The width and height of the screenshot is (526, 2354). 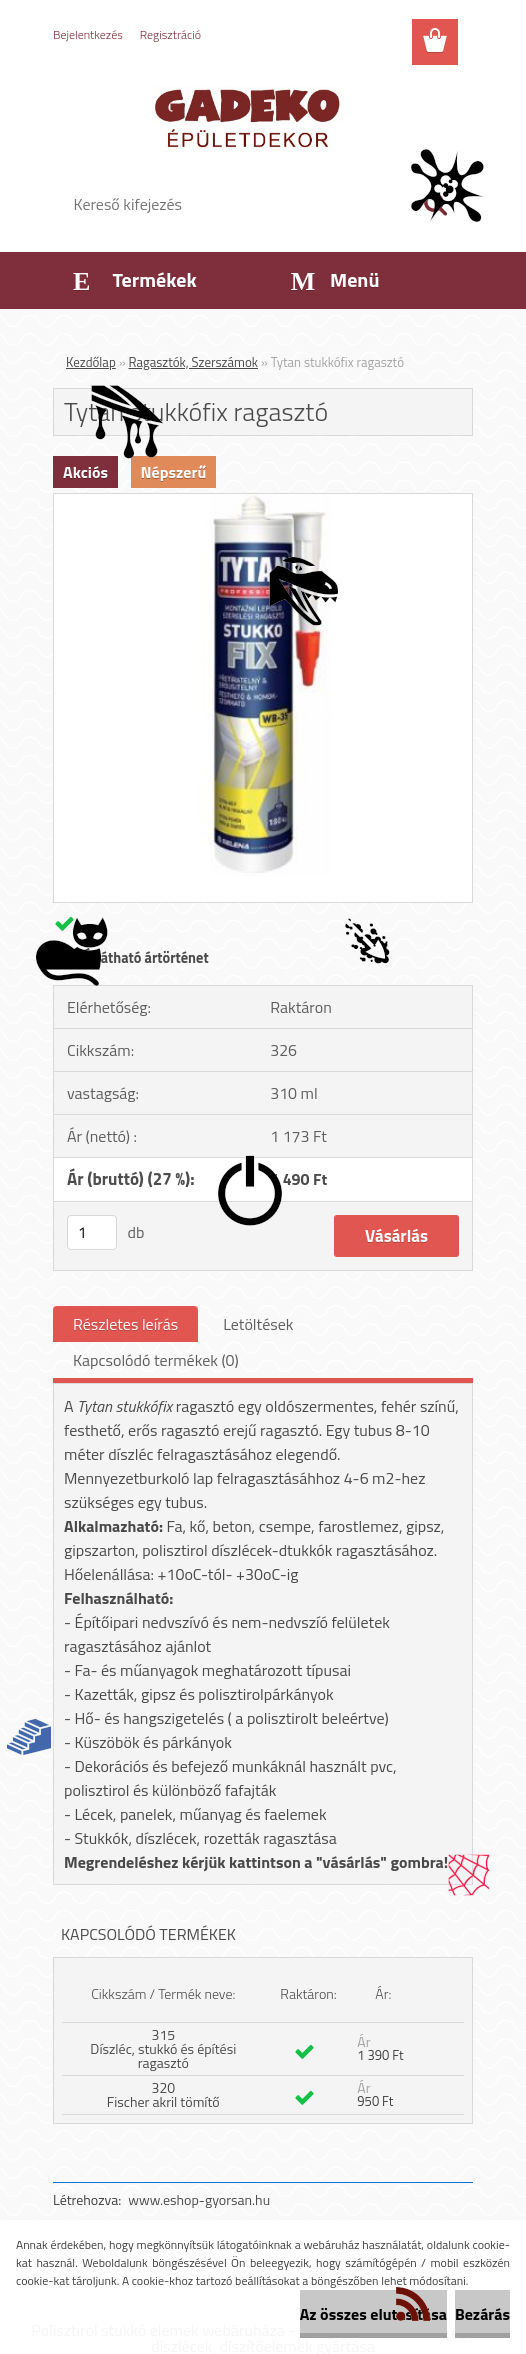 What do you see at coordinates (250, 1190) in the screenshot?
I see `turn device on or off` at bounding box center [250, 1190].